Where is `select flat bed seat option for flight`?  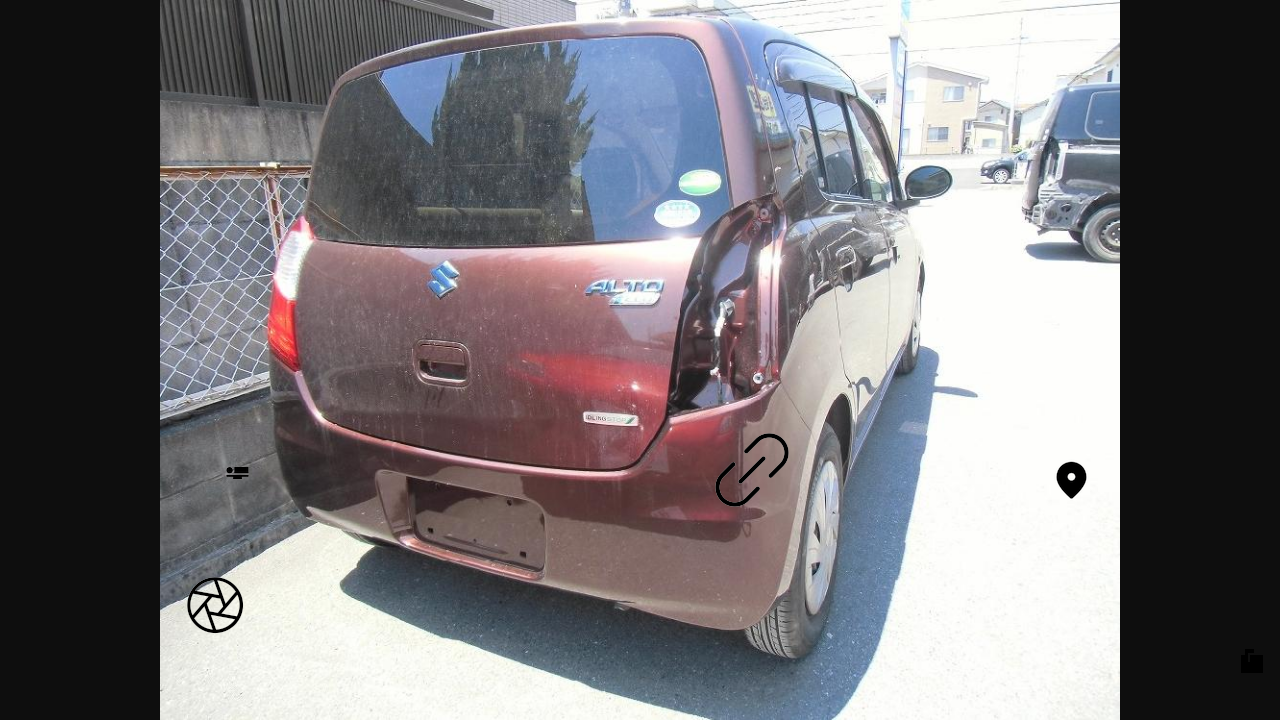 select flat bed seat option for flight is located at coordinates (237, 472).